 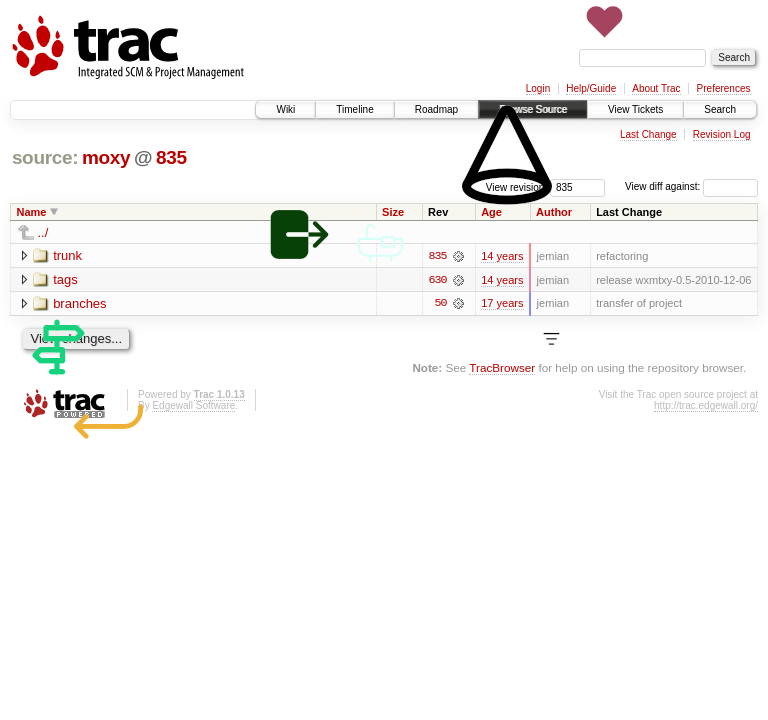 I want to click on go back to previous screen or step, so click(x=108, y=421).